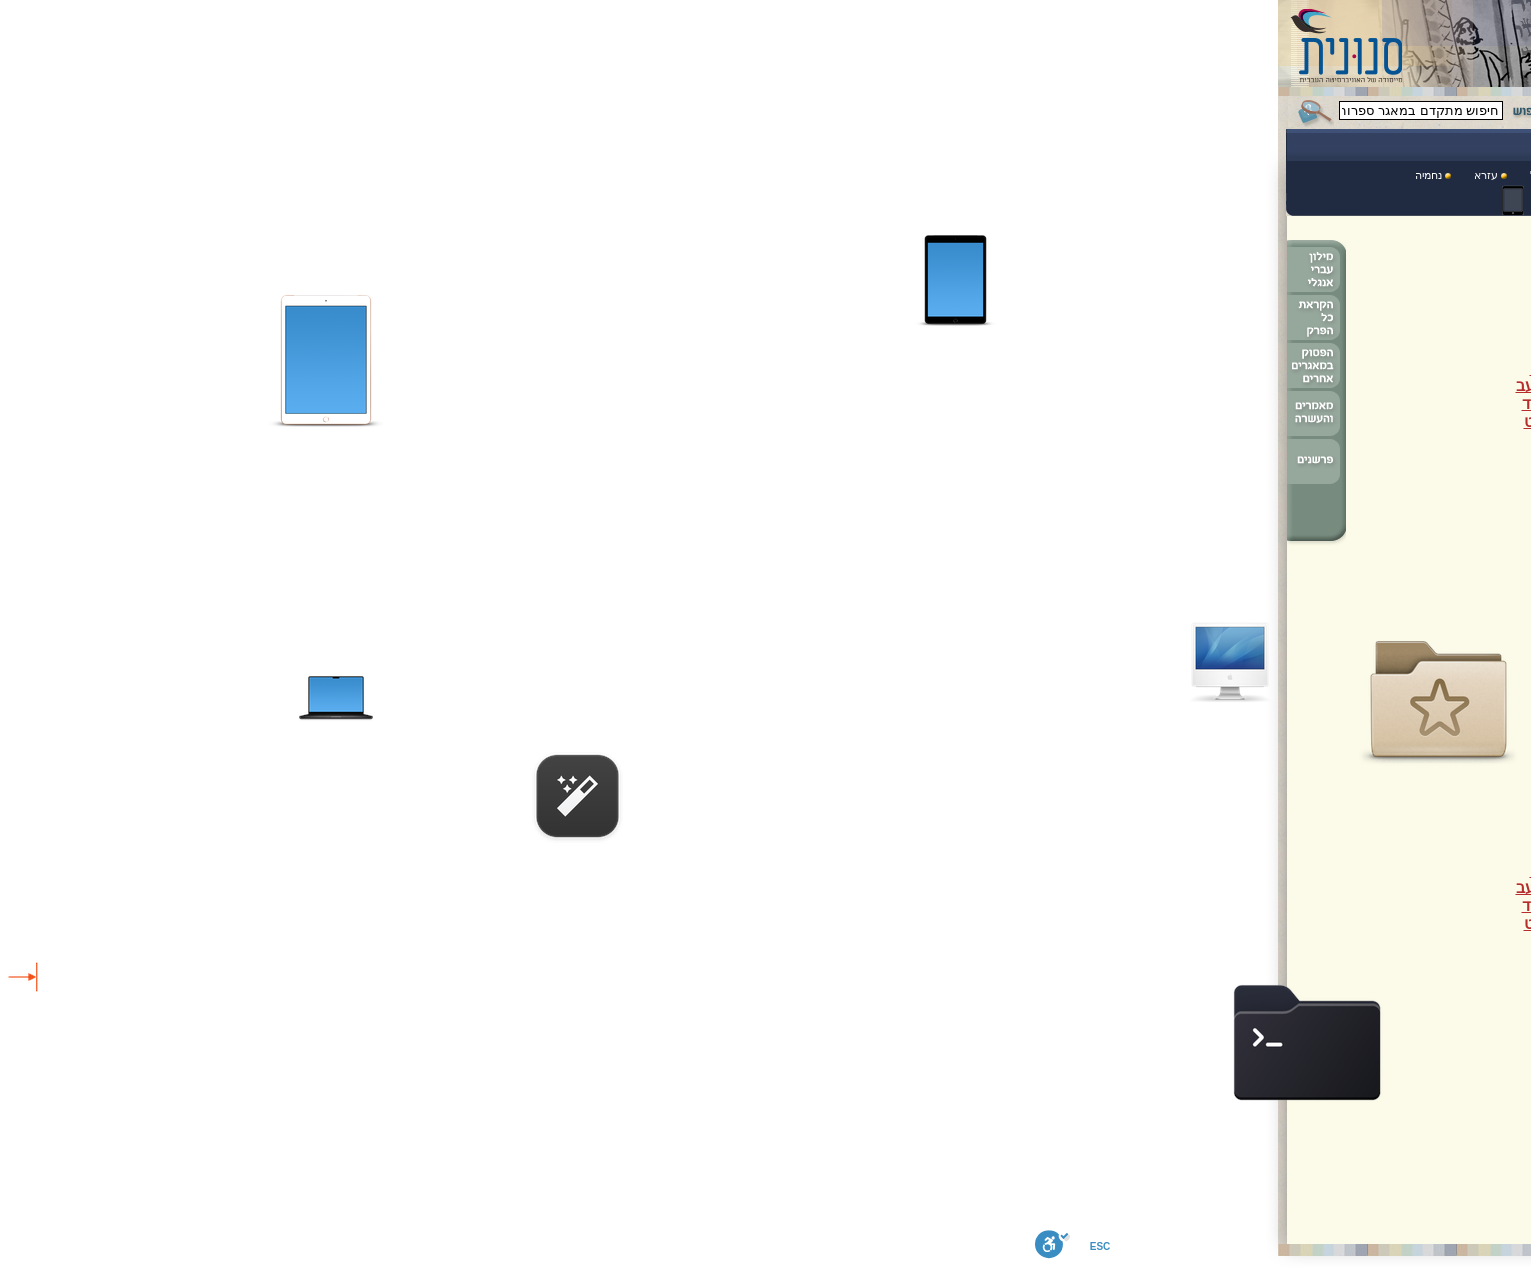 The image size is (1531, 1277). What do you see at coordinates (1438, 706) in the screenshot?
I see `access your bookmarked files and folders` at bounding box center [1438, 706].